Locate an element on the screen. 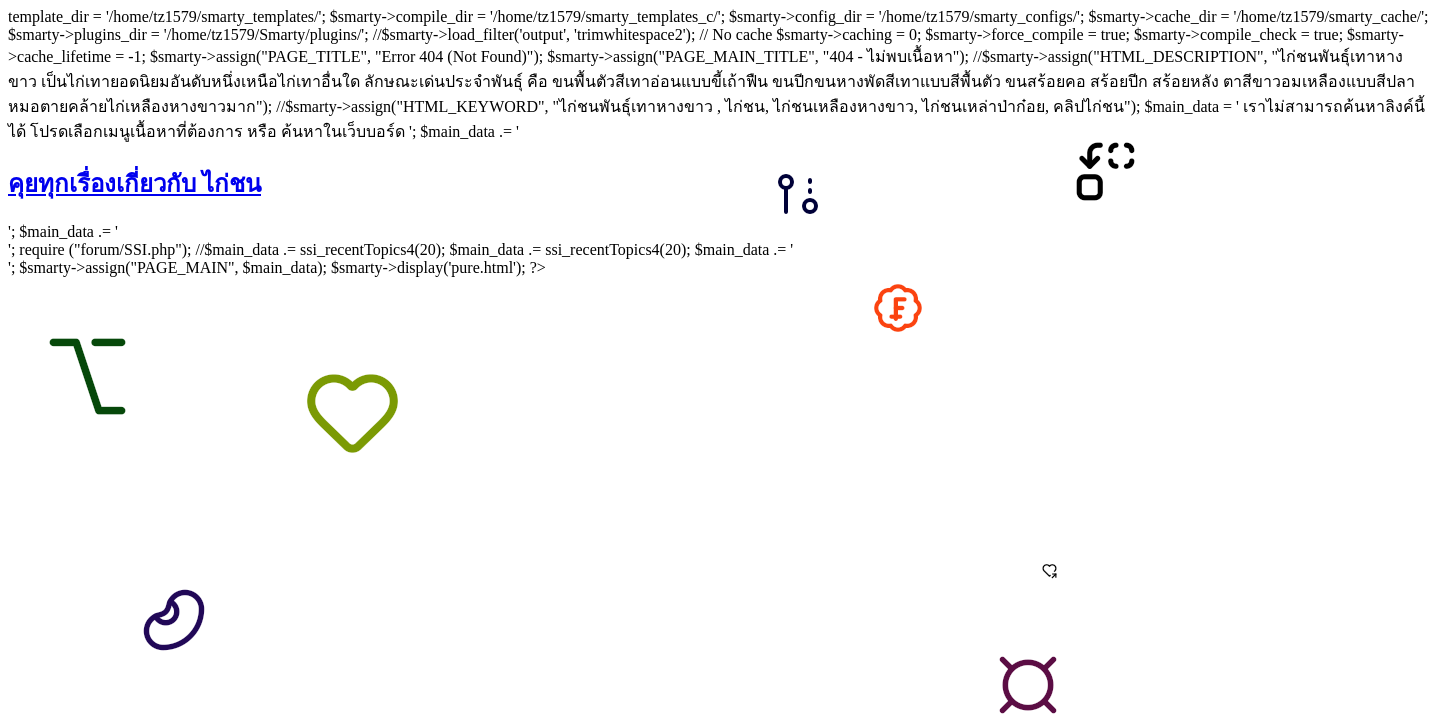  indicates bean or legume ingredient is located at coordinates (174, 620).